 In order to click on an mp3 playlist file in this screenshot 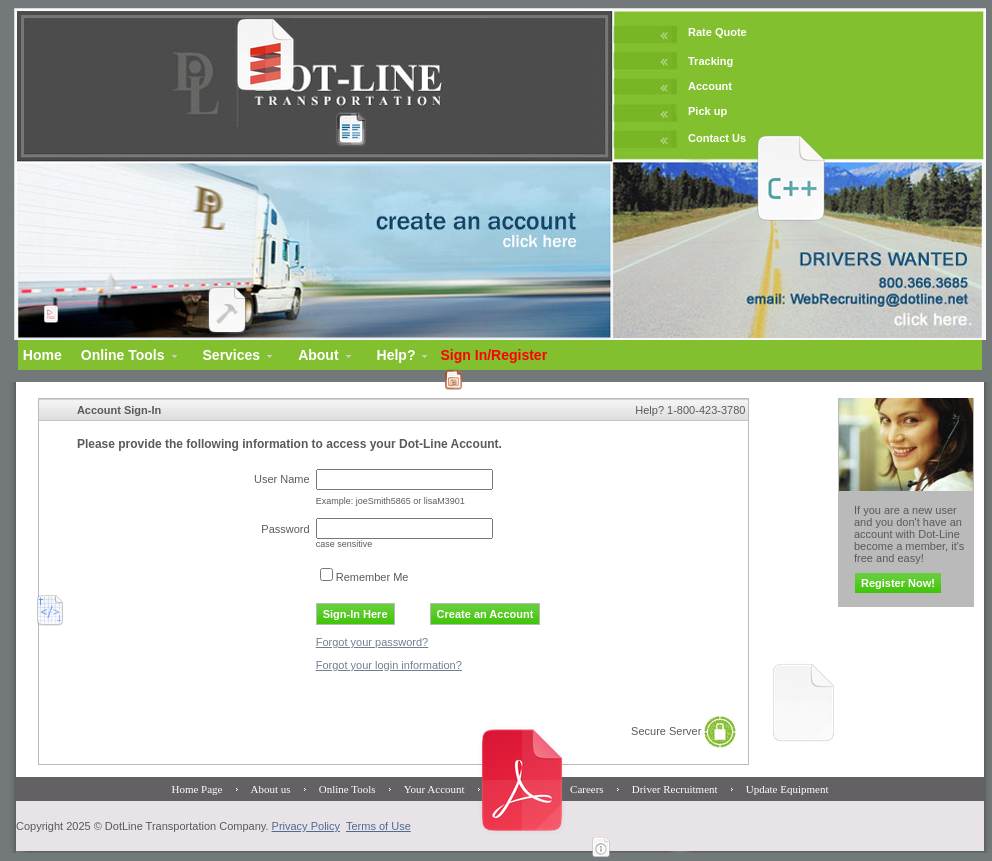, I will do `click(51, 314)`.